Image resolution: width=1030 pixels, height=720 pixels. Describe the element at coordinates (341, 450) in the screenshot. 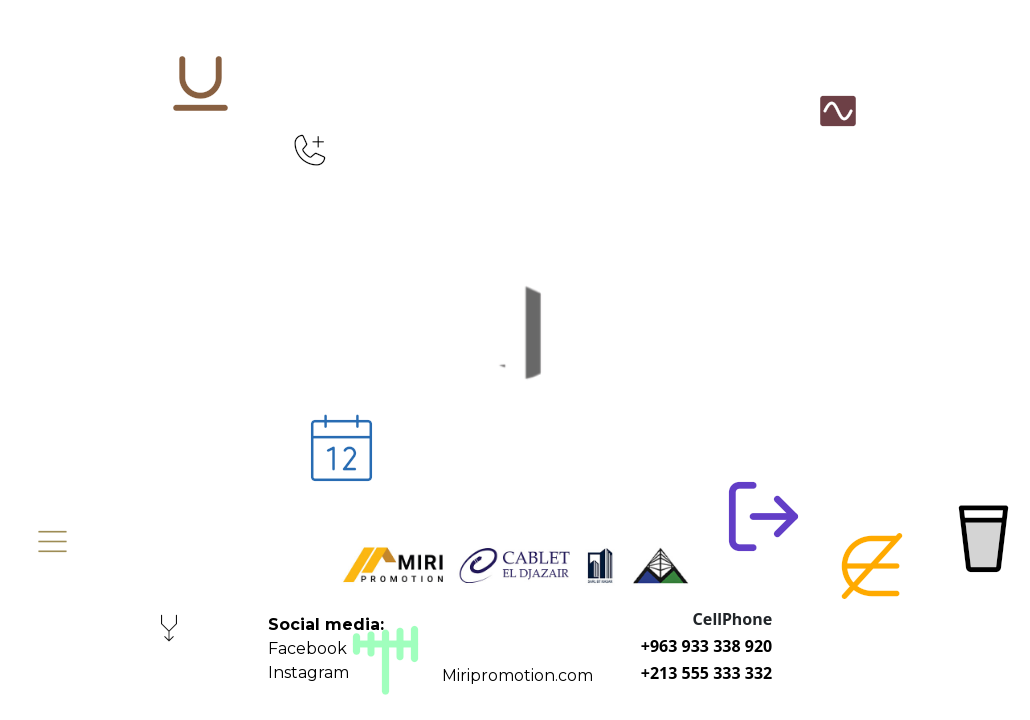

I see `view calendar or schedule` at that location.